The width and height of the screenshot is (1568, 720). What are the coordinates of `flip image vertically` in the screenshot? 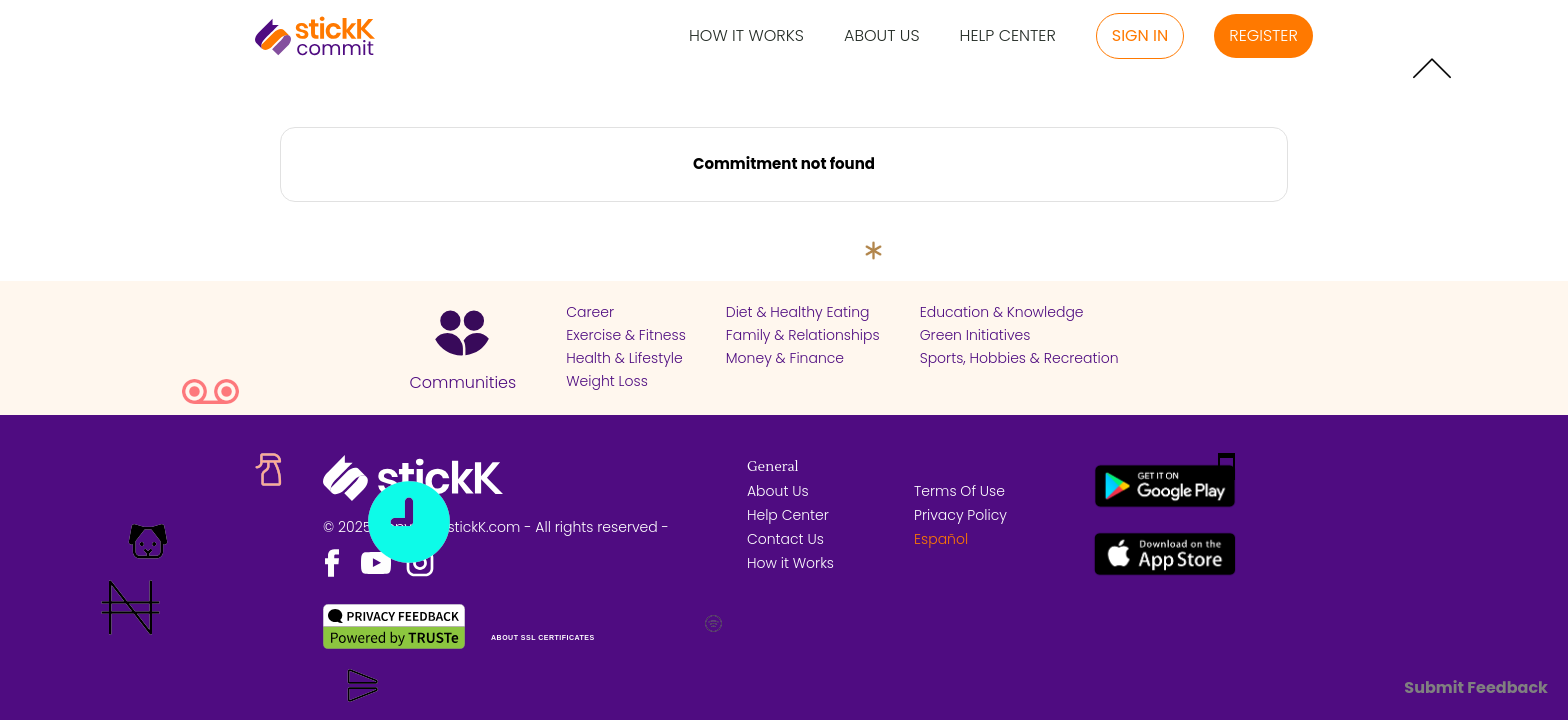 It's located at (361, 685).